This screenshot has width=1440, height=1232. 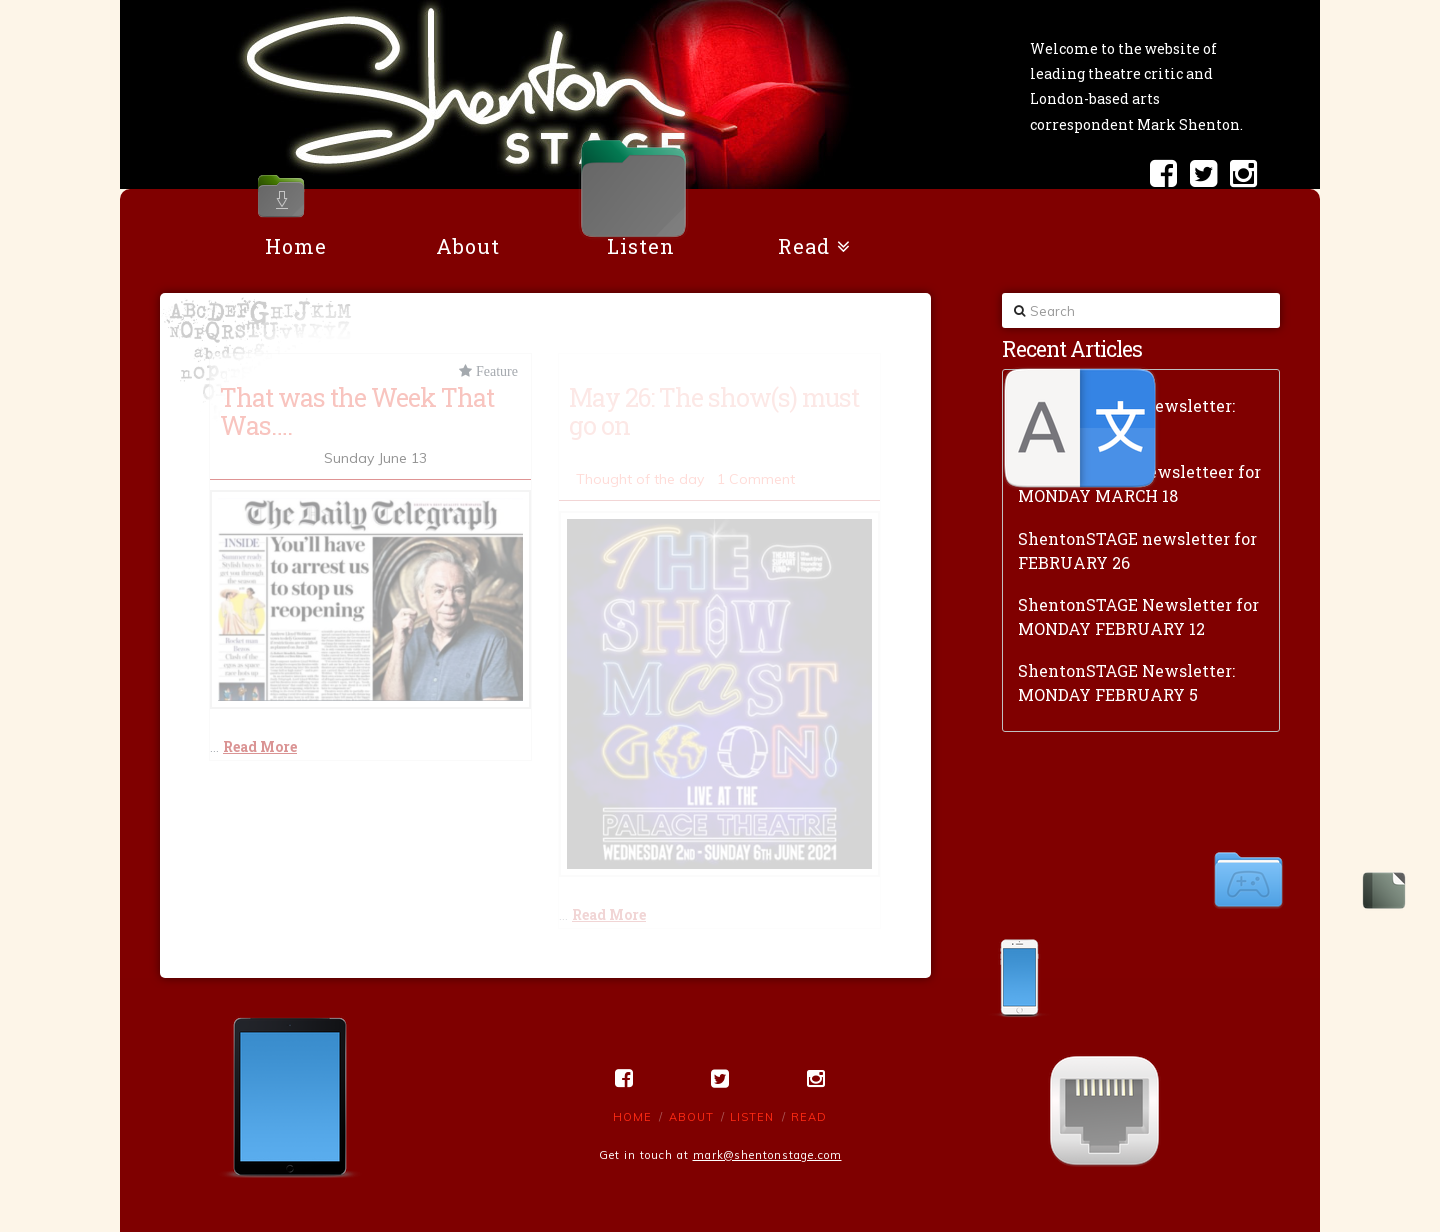 I want to click on open downloads folder, so click(x=281, y=196).